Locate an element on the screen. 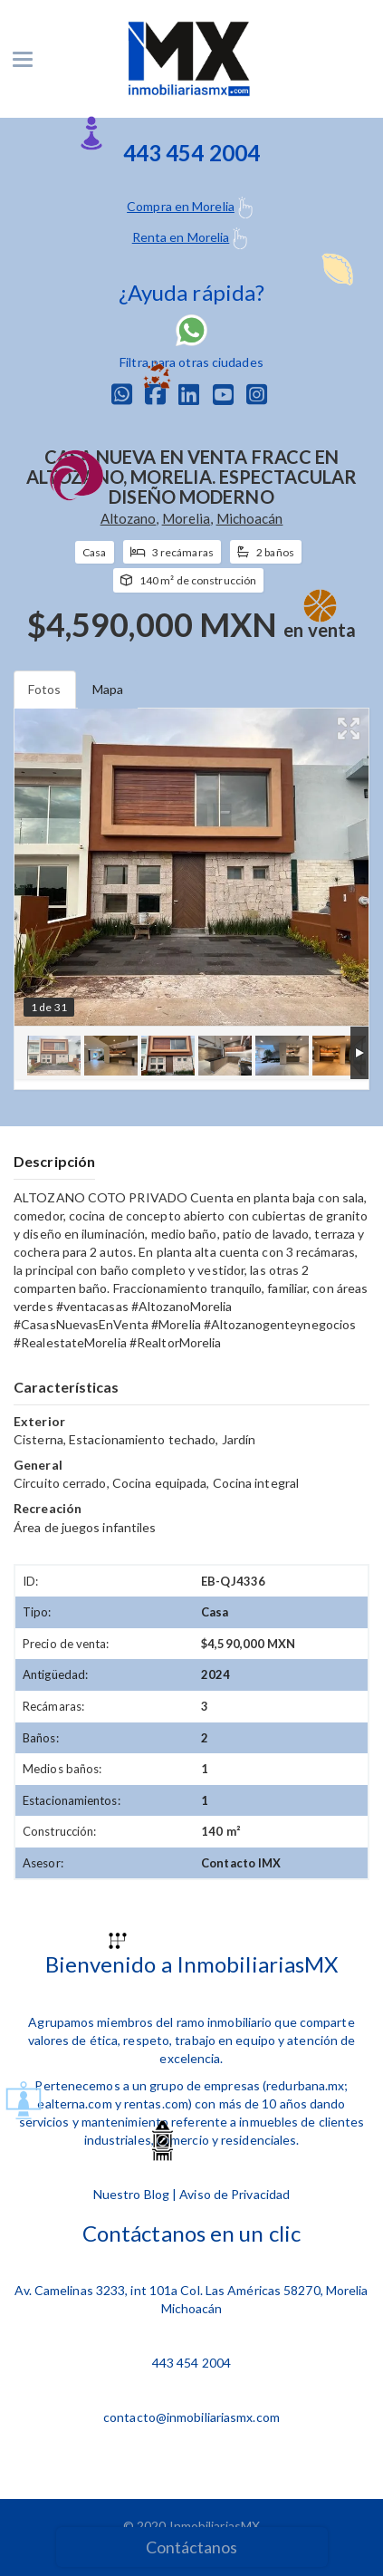 The image size is (383, 2576). select dumpling as a food item is located at coordinates (337, 269).